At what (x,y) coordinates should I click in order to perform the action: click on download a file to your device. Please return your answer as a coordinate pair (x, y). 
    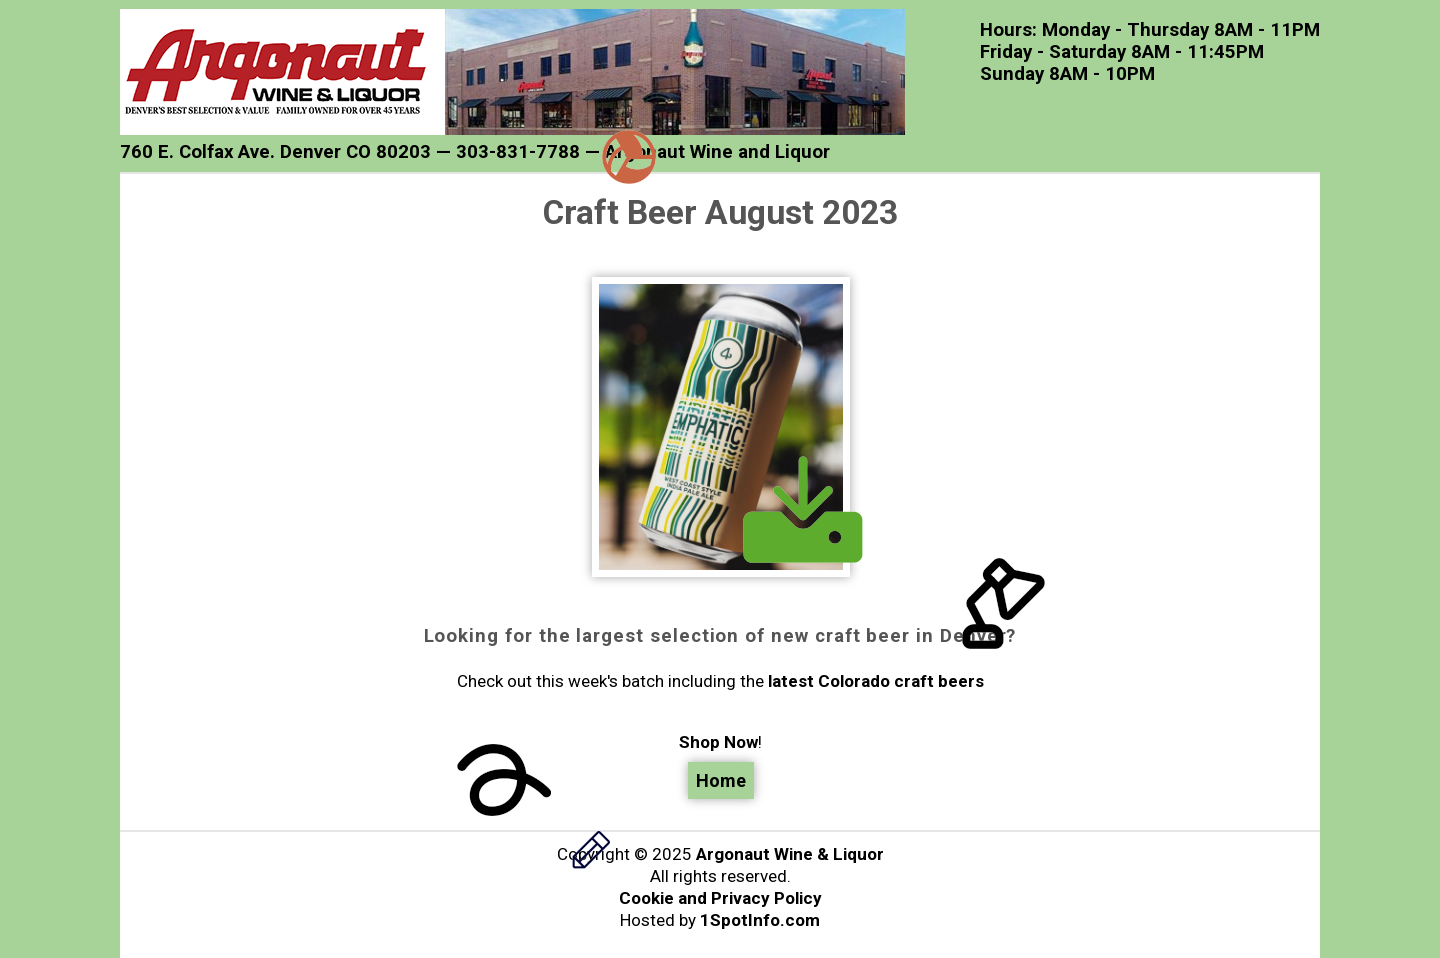
    Looking at the image, I should click on (803, 516).